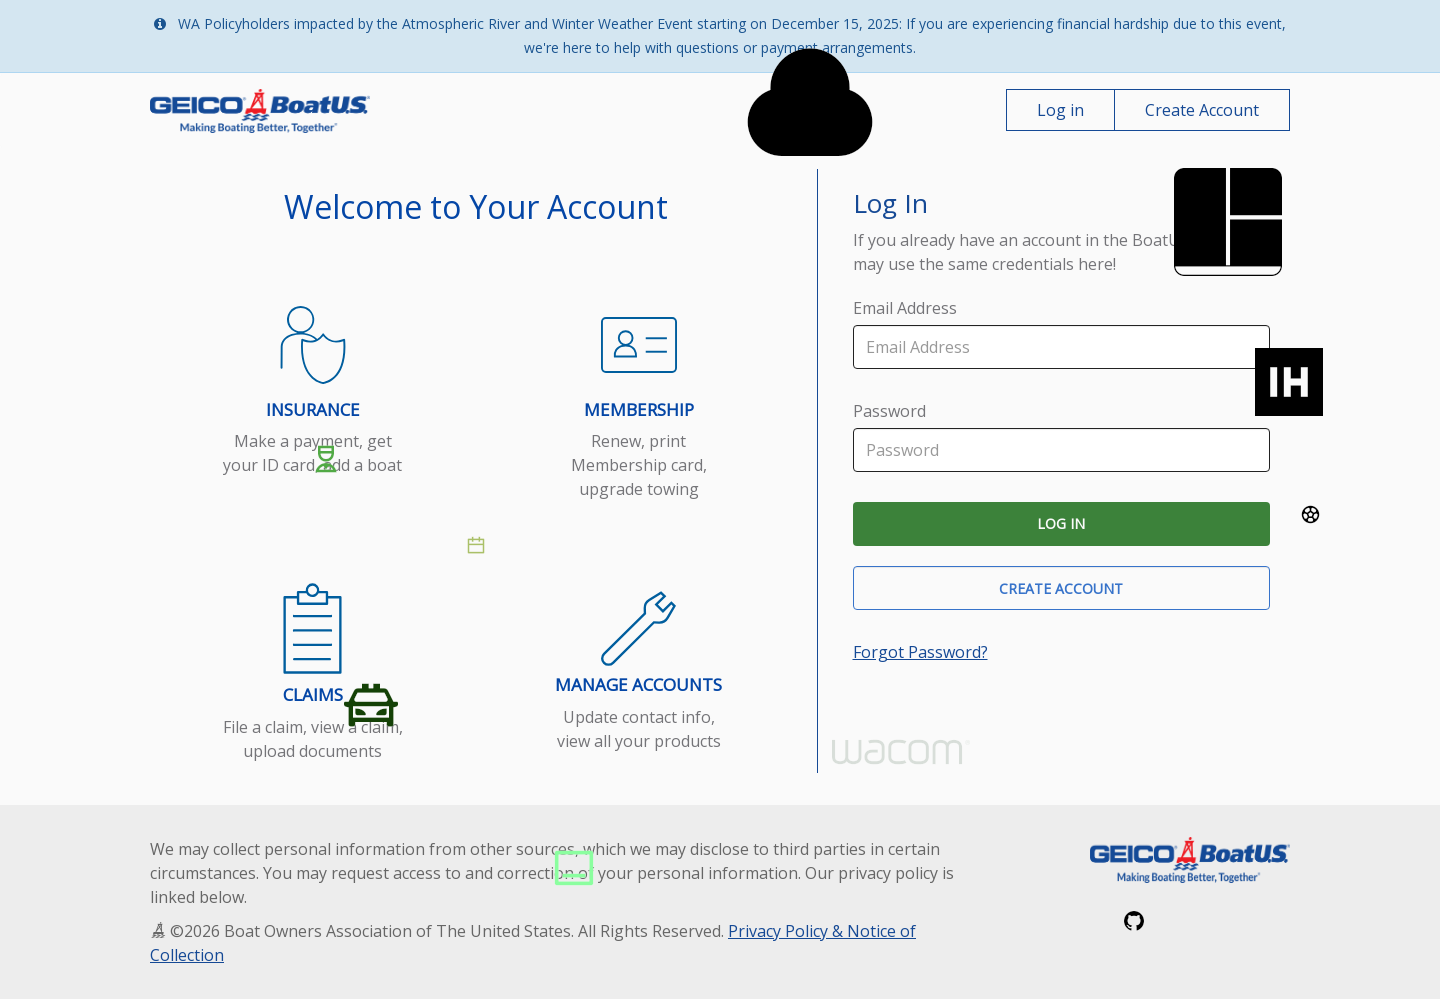 The height and width of the screenshot is (999, 1440). What do you see at coordinates (901, 752) in the screenshot?
I see `wacom brand logo` at bounding box center [901, 752].